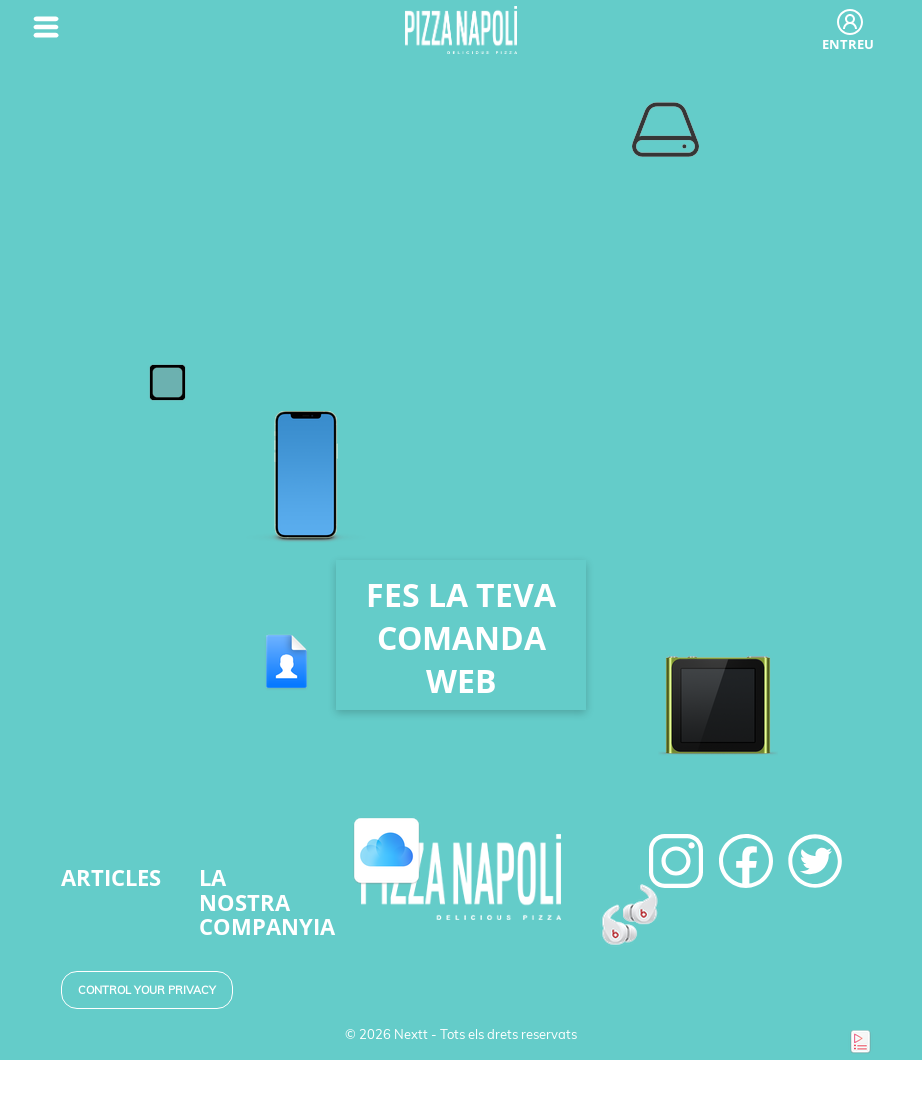 Image resolution: width=922 pixels, height=1110 pixels. What do you see at coordinates (306, 477) in the screenshot?
I see `iPhone 12 device icon` at bounding box center [306, 477].